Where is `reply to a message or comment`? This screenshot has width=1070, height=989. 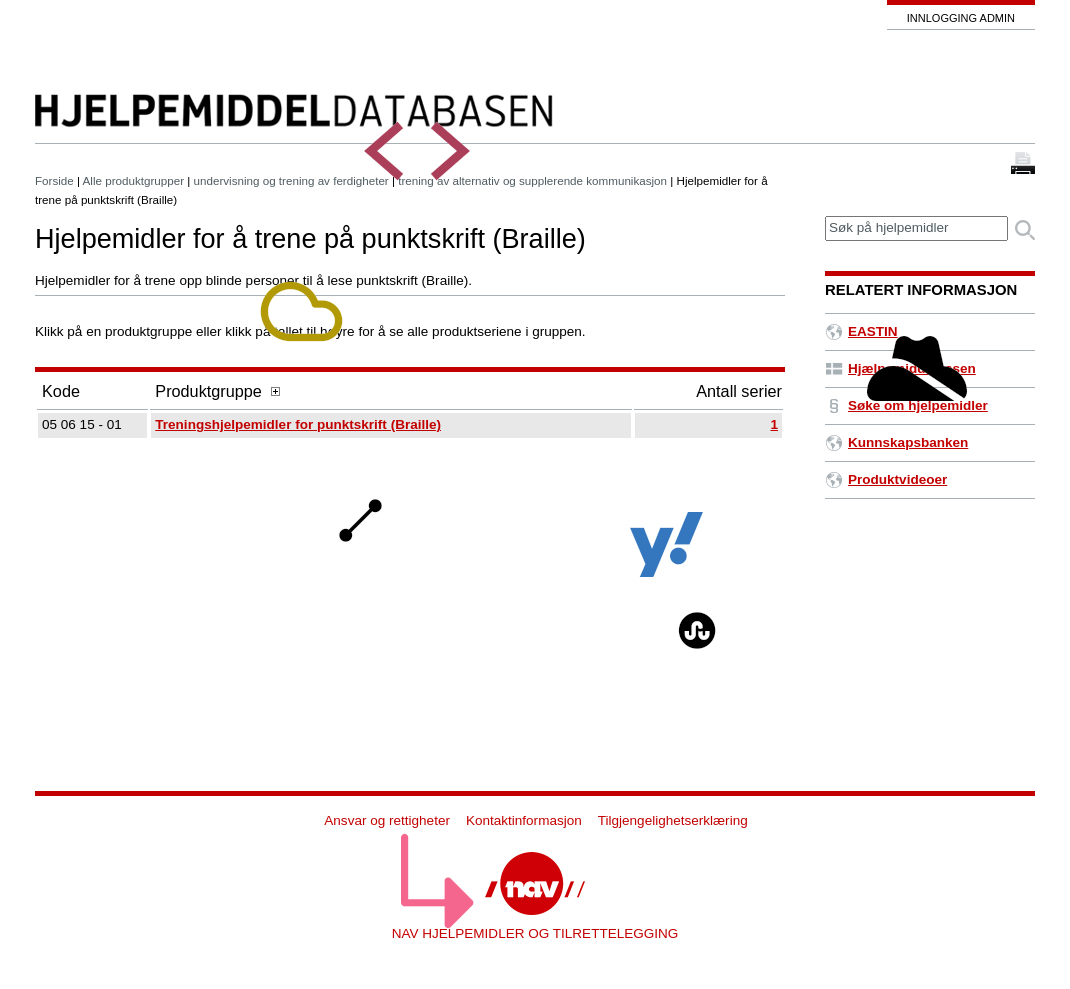 reply to a message or comment is located at coordinates (430, 881).